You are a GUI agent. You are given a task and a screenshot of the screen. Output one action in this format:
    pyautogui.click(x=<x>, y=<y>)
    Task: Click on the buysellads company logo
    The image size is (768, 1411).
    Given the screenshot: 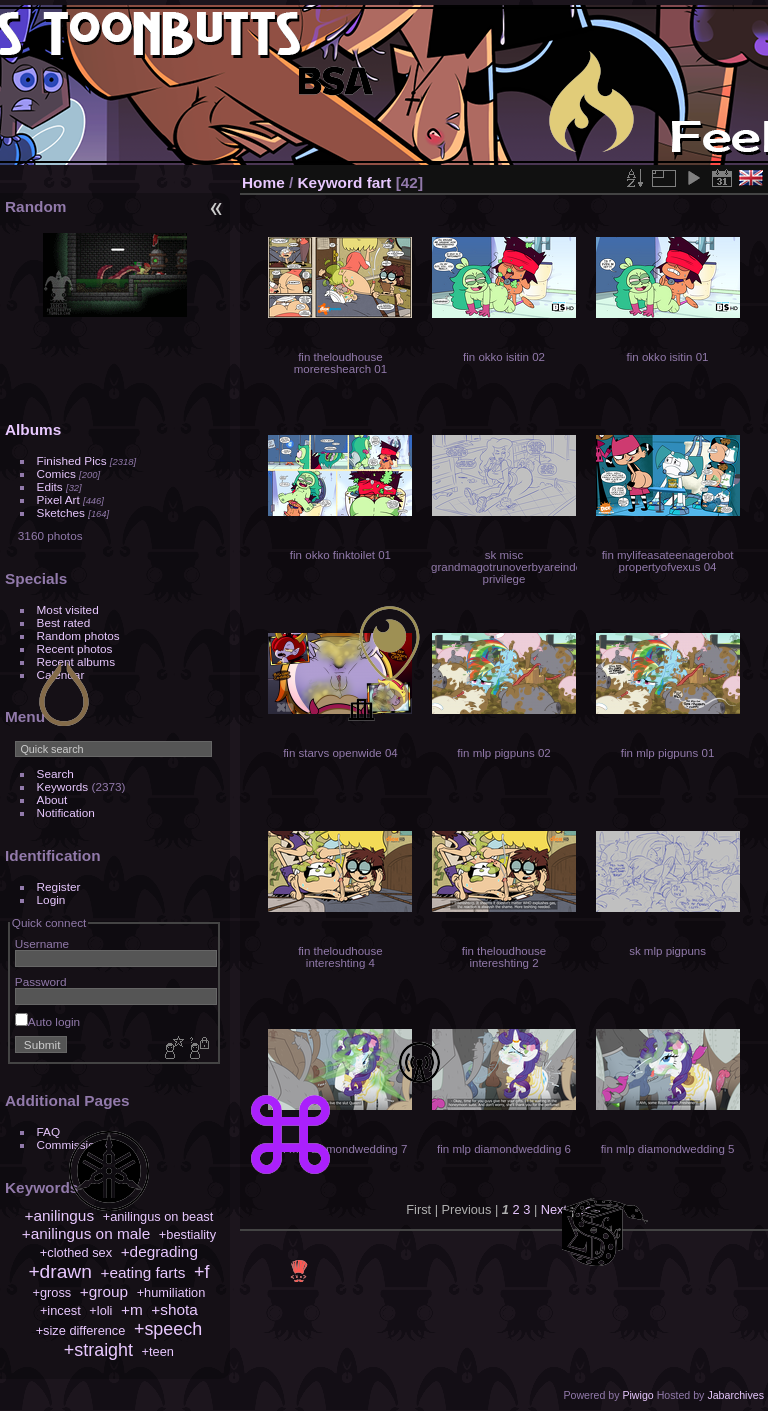 What is the action you would take?
    pyautogui.click(x=336, y=81)
    